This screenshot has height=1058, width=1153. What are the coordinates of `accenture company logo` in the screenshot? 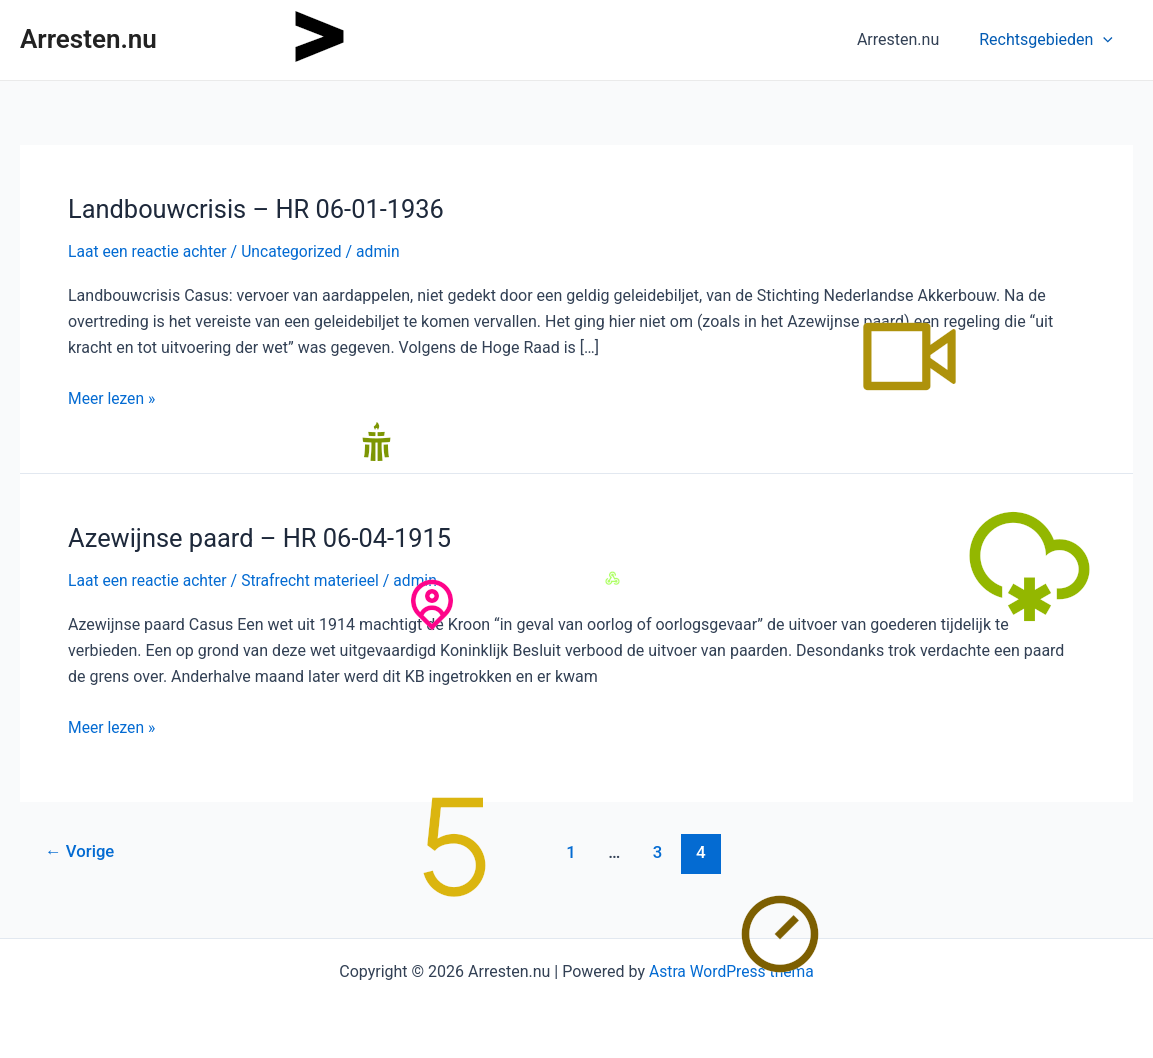 It's located at (319, 36).